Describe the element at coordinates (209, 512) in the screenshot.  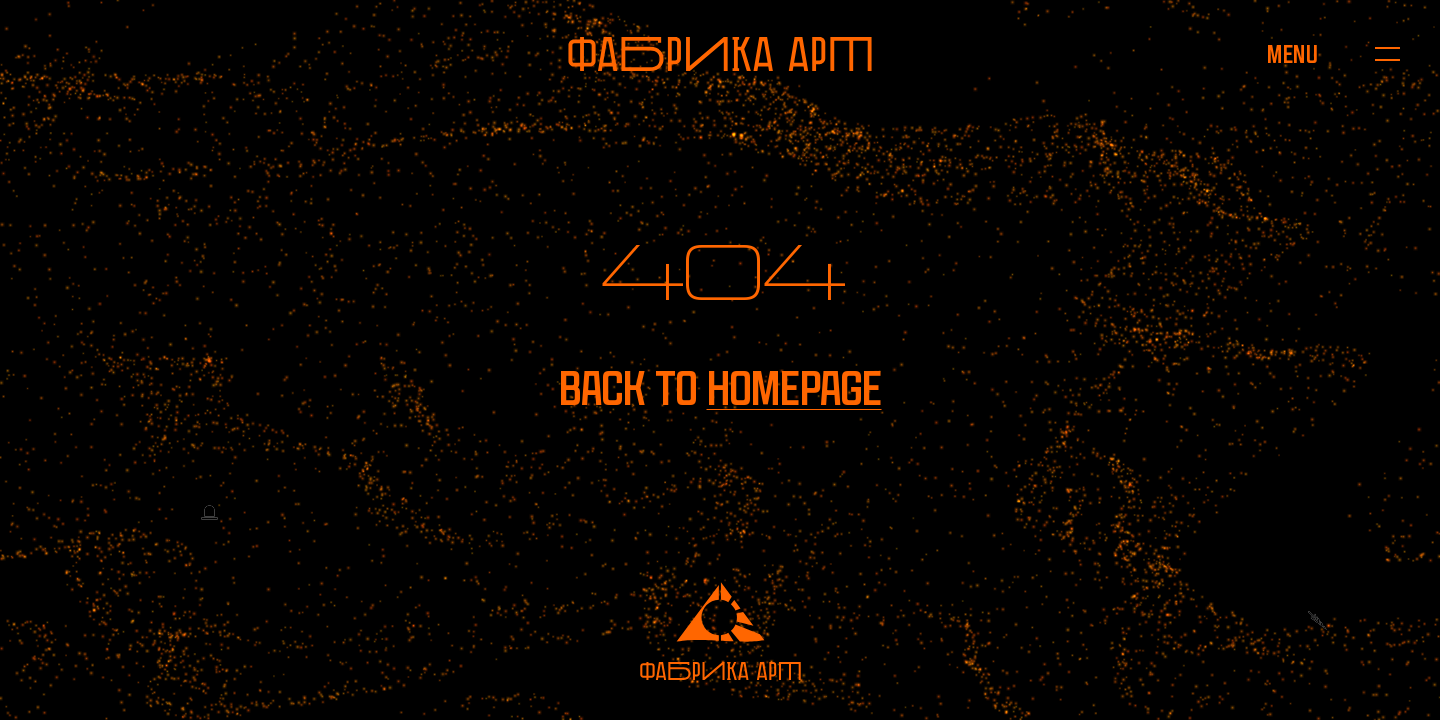
I see `indicates a deceased character or game over state` at that location.